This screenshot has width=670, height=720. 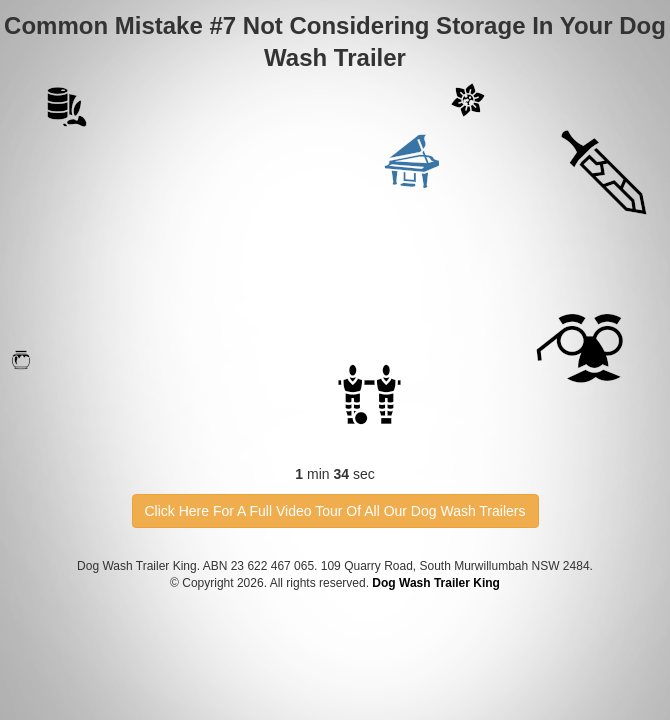 I want to click on indicates a leaking or damaged container, so click(x=66, y=106).